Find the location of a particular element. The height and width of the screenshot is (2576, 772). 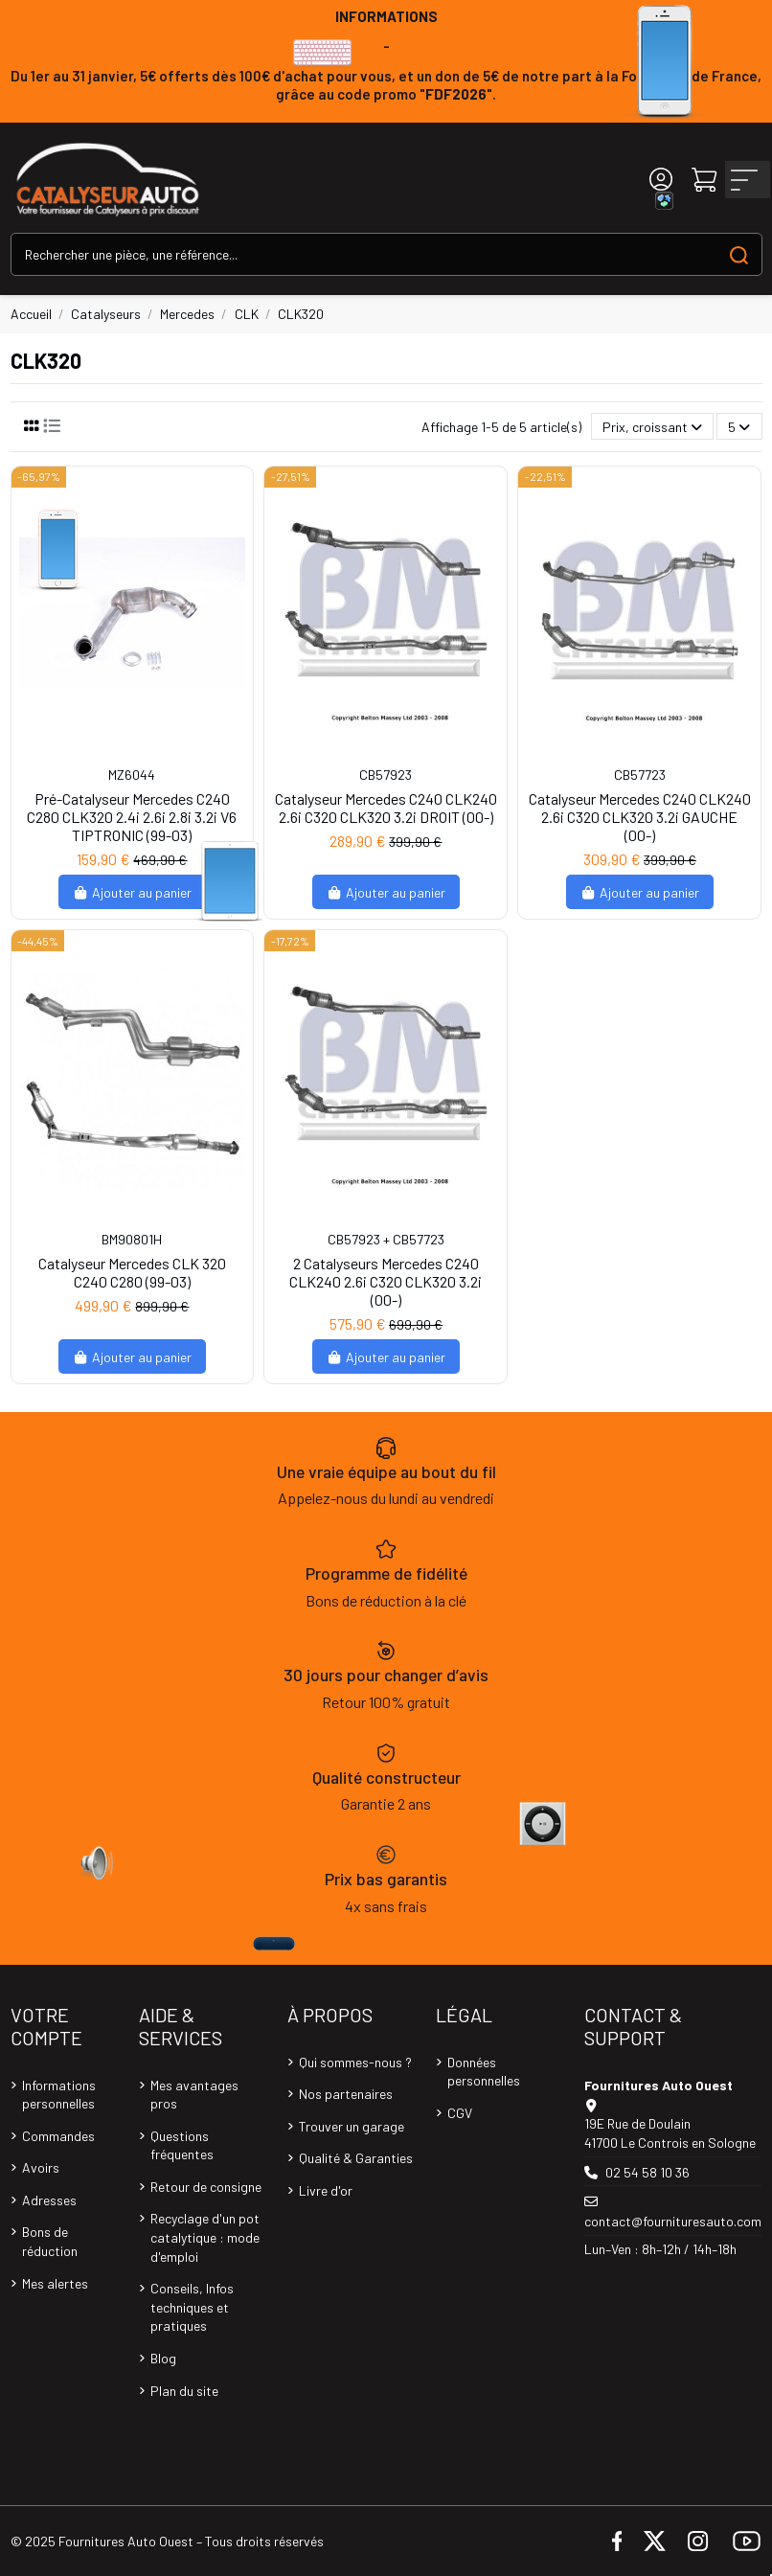

manage connected iPad device is located at coordinates (230, 880).